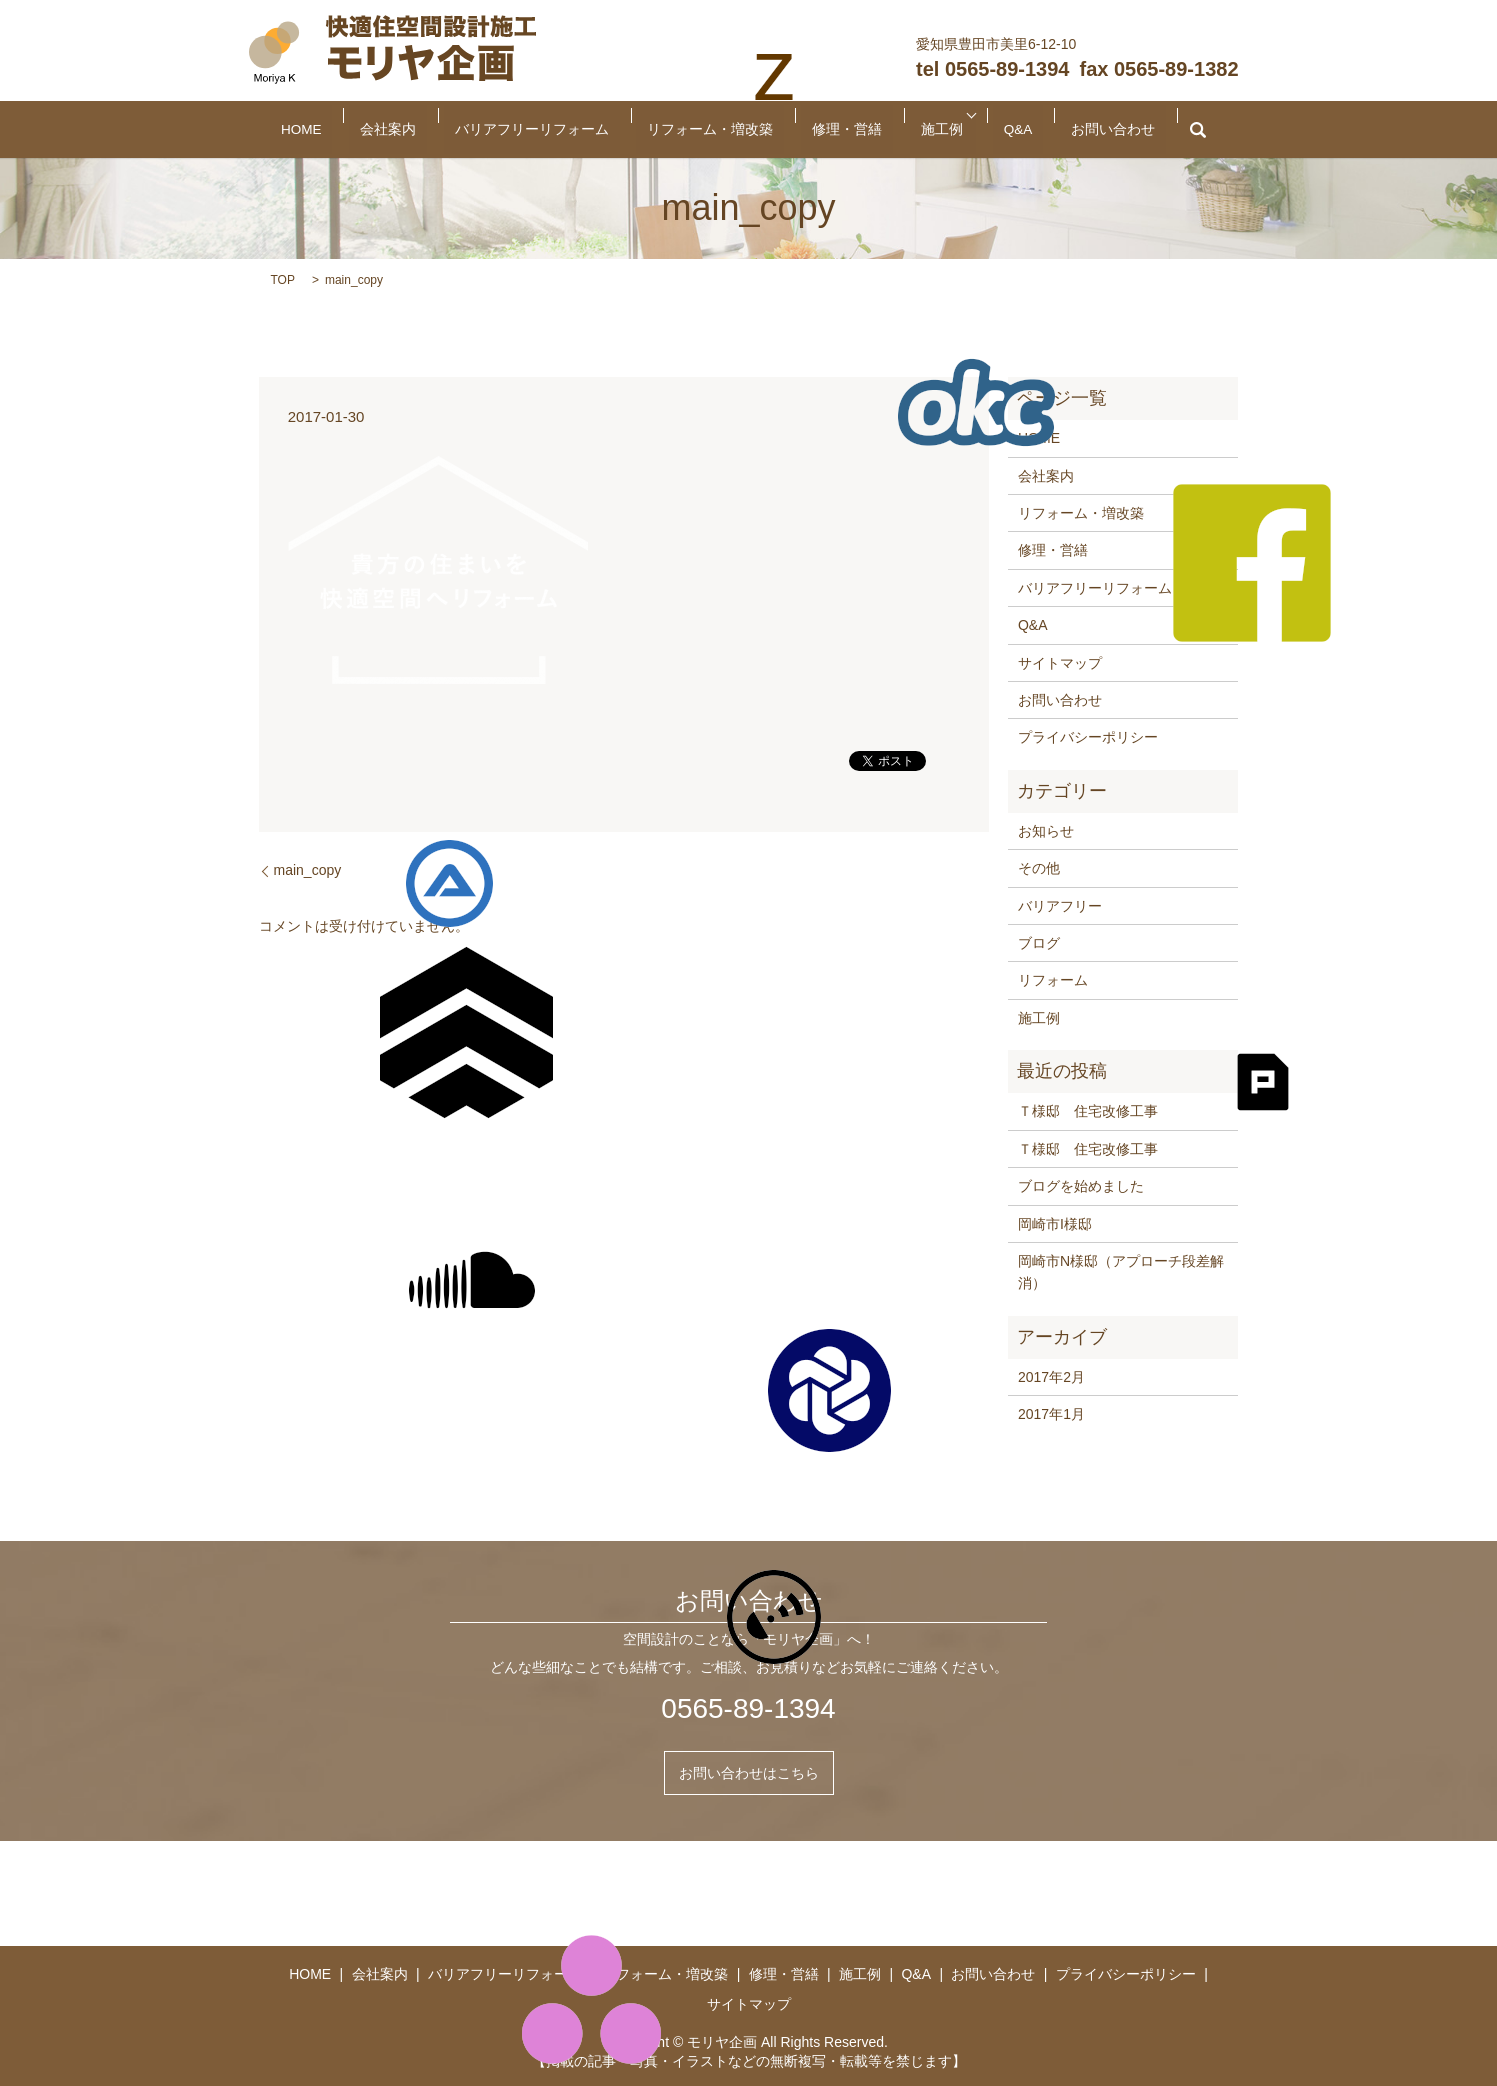 This screenshot has height=2086, width=1497. What do you see at coordinates (829, 1390) in the screenshot?
I see `chromatic logo` at bounding box center [829, 1390].